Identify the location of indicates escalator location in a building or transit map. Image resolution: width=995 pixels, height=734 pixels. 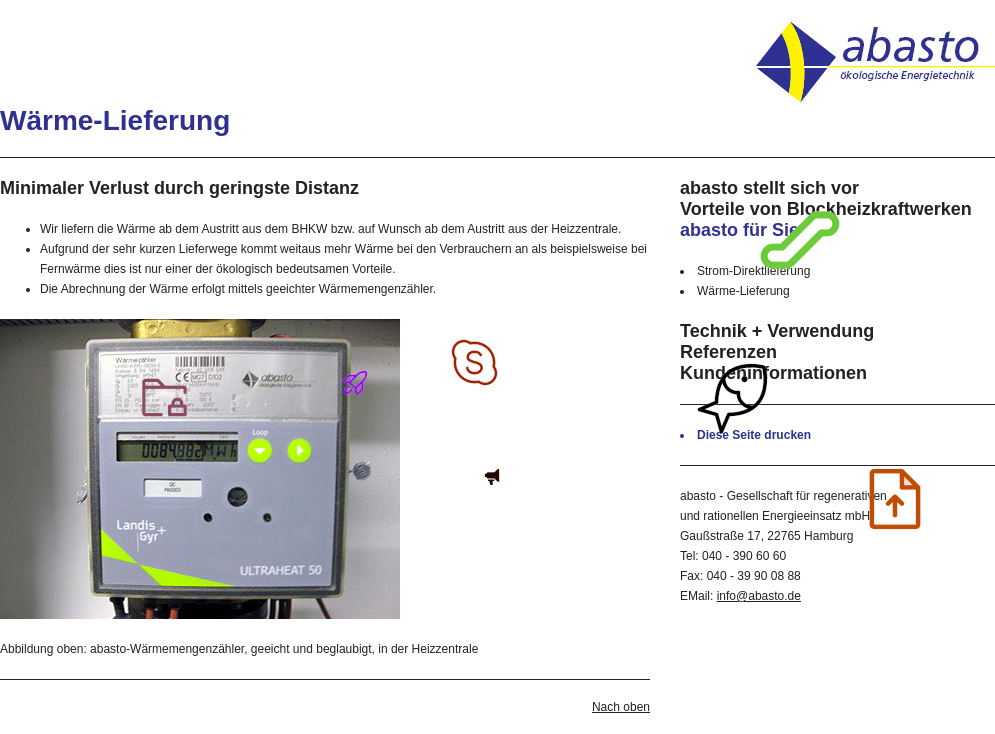
(800, 240).